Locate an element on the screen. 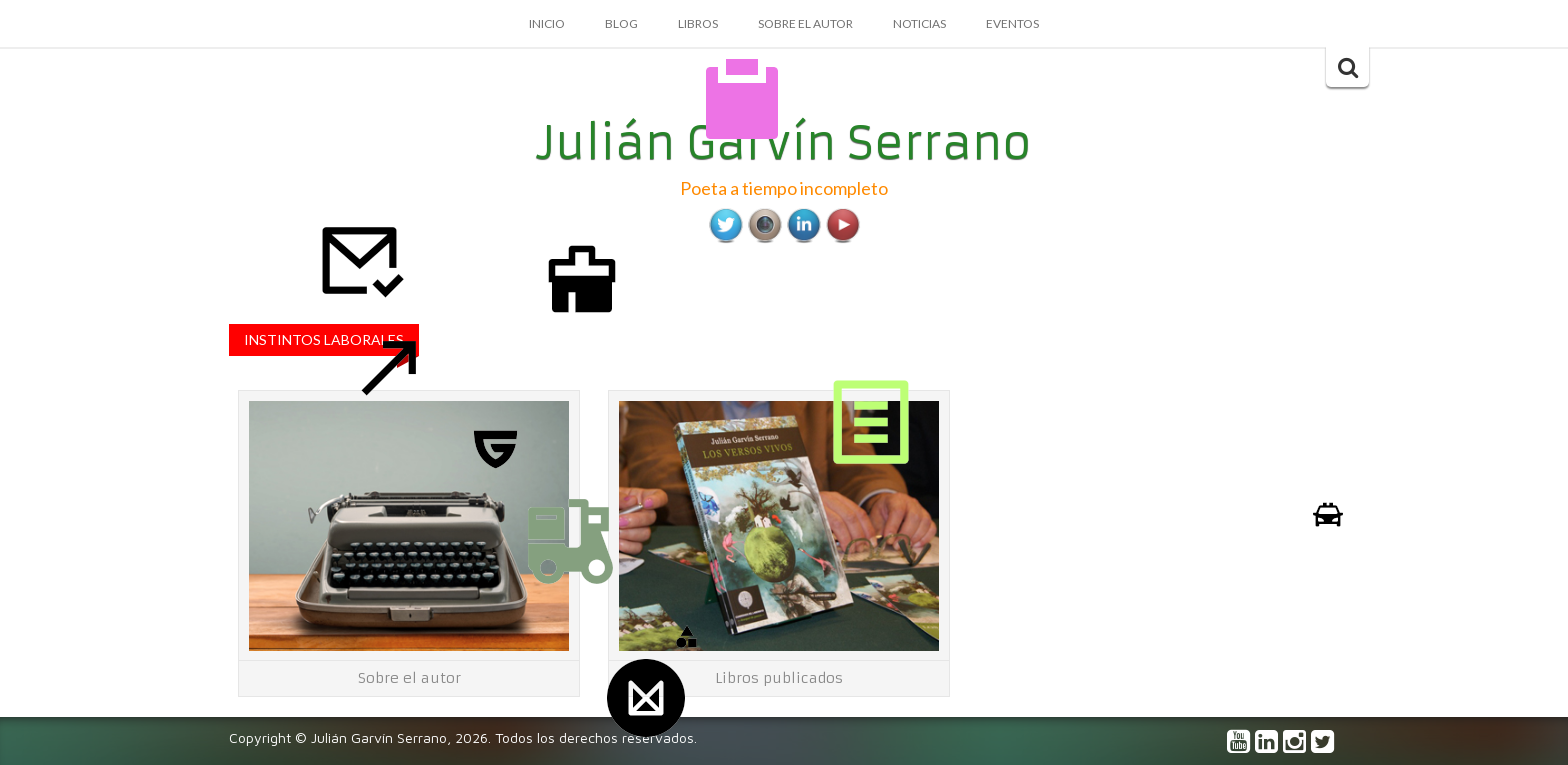 This screenshot has width=1568, height=765. view nearby police stations or services is located at coordinates (1328, 514).